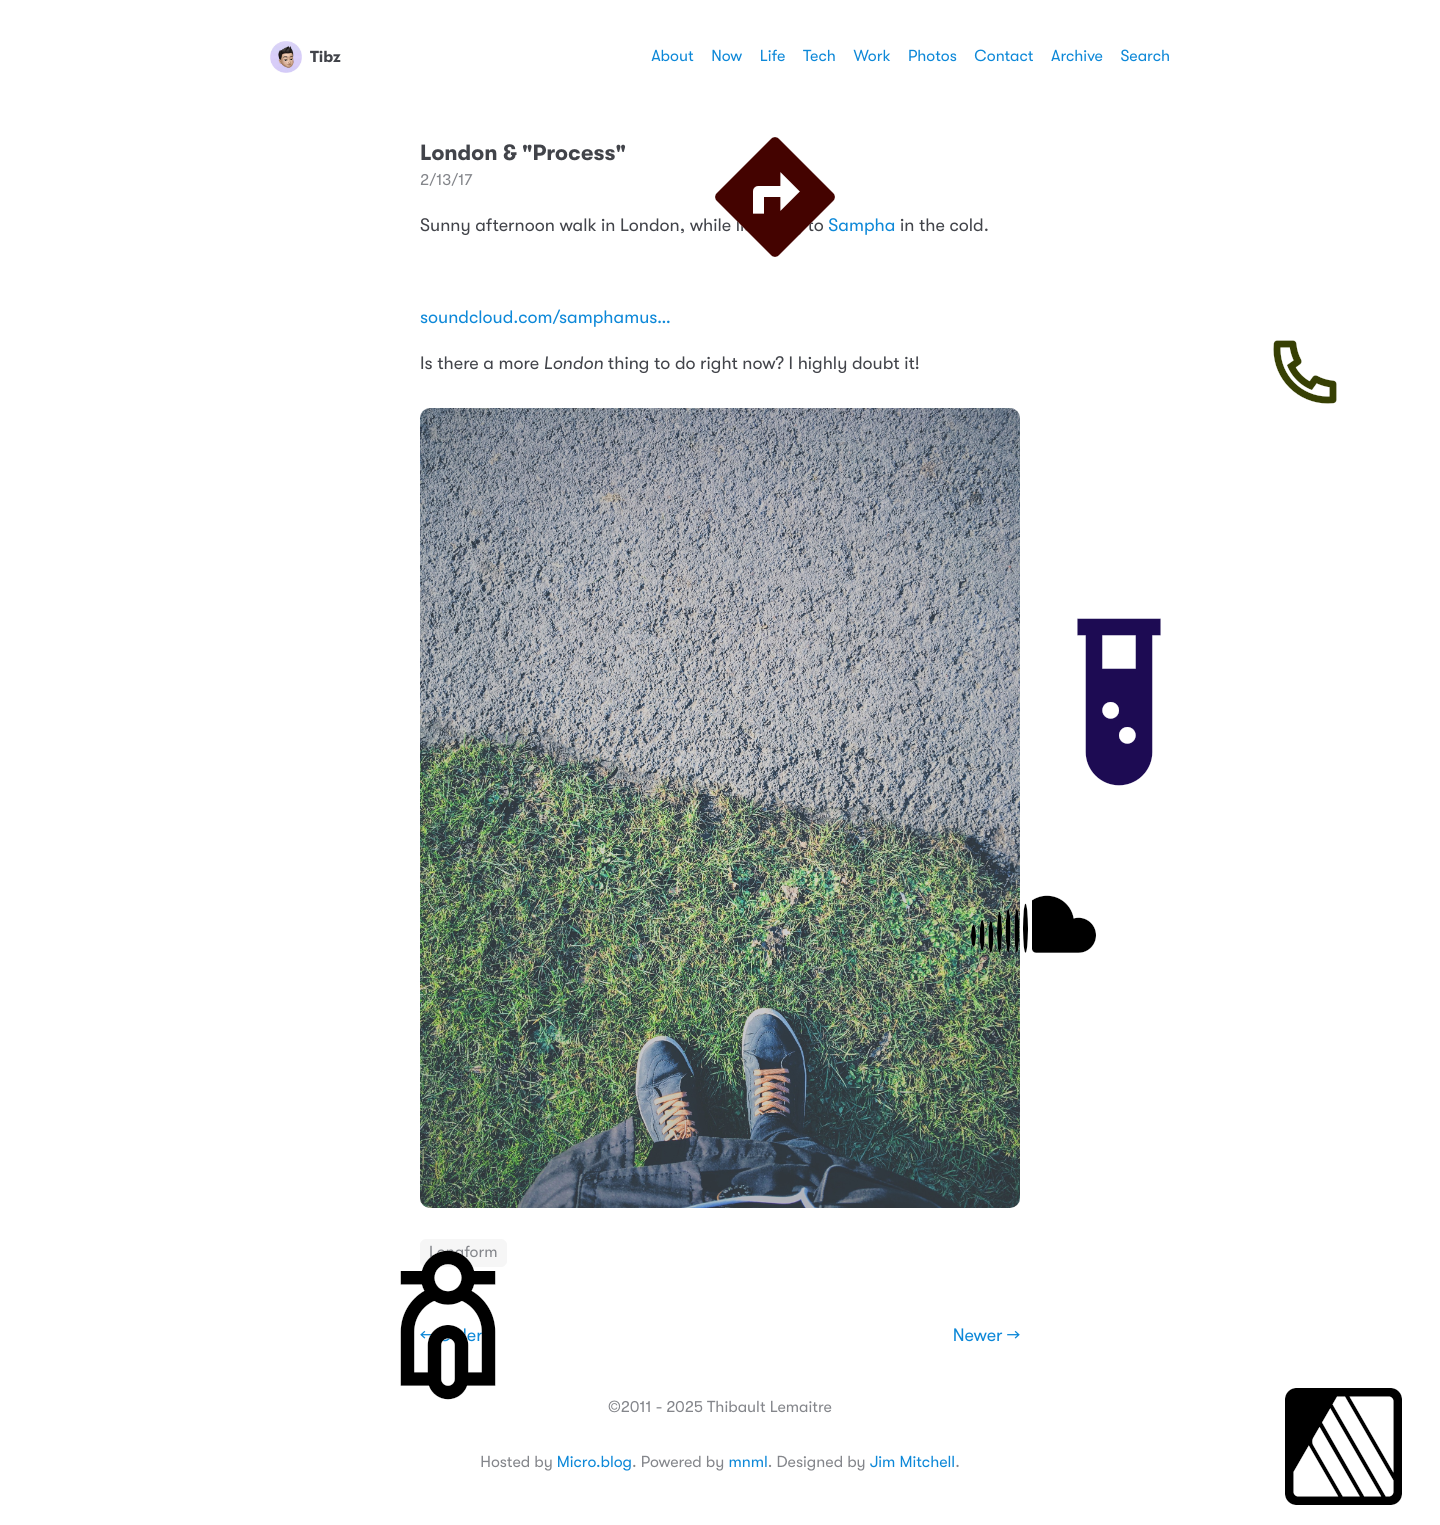 The width and height of the screenshot is (1440, 1525). What do you see at coordinates (775, 197) in the screenshot?
I see `get directions to this location` at bounding box center [775, 197].